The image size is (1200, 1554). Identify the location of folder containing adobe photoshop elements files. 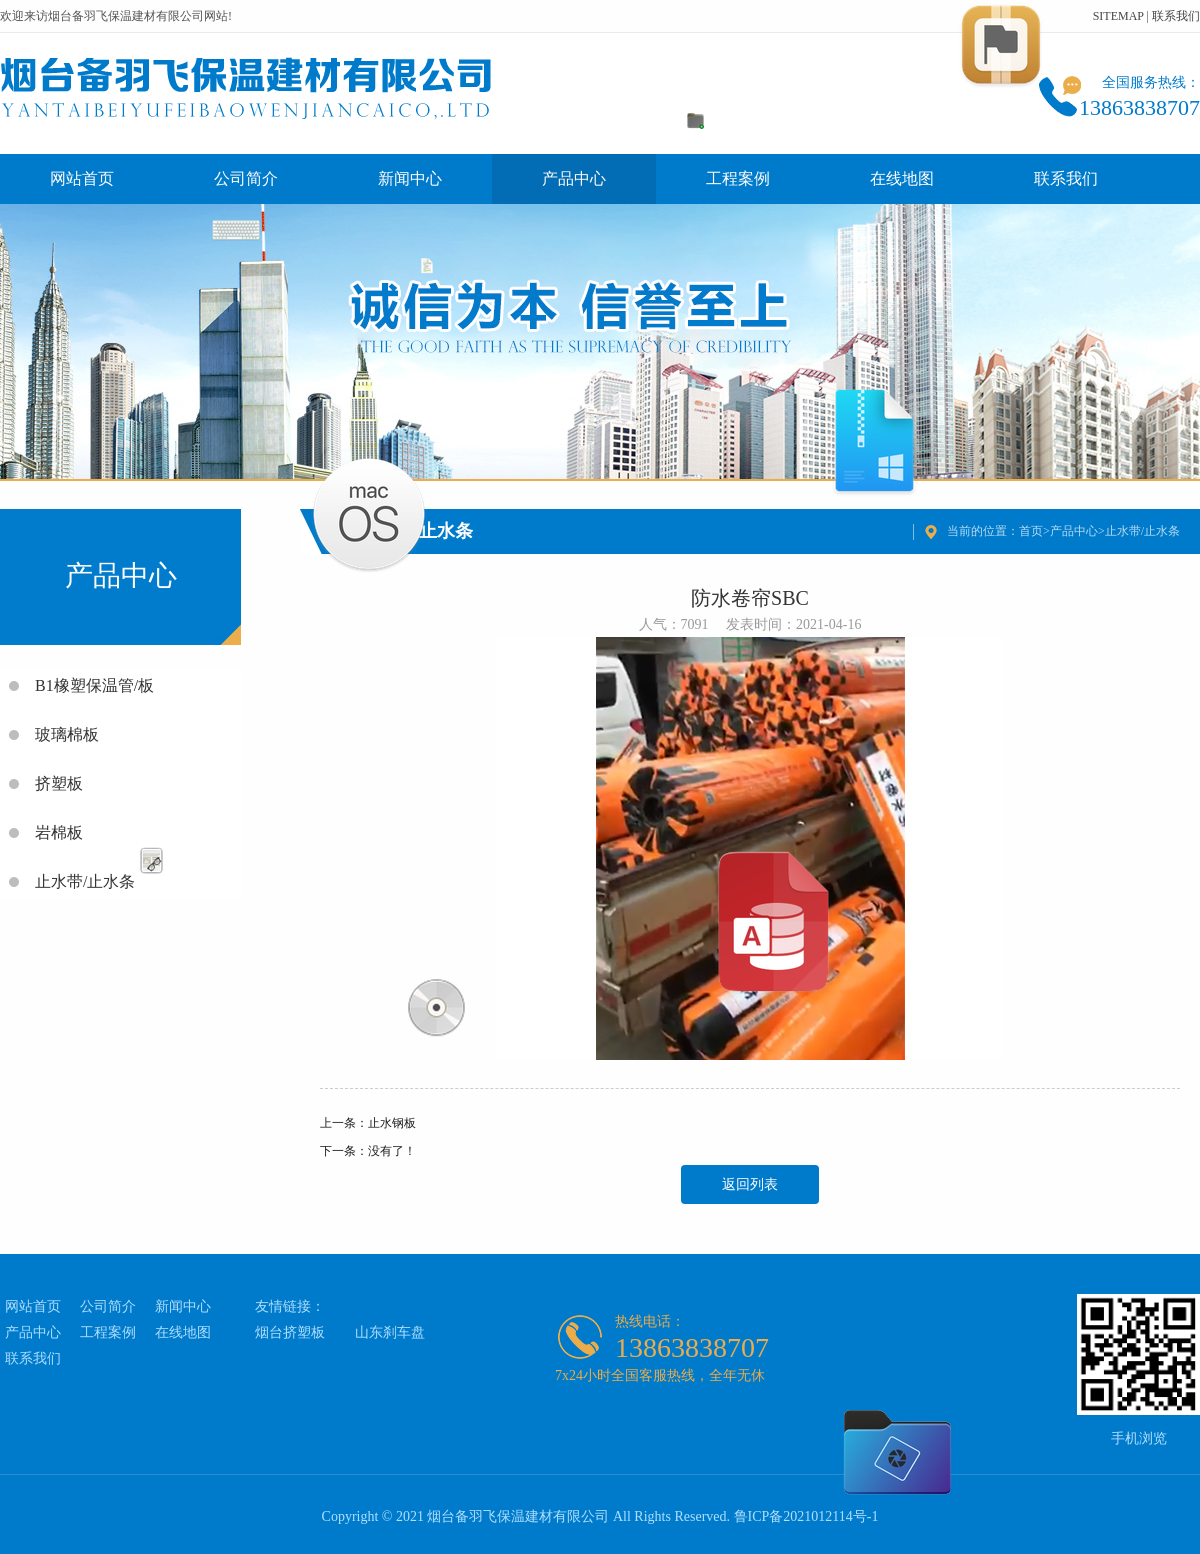
(897, 1455).